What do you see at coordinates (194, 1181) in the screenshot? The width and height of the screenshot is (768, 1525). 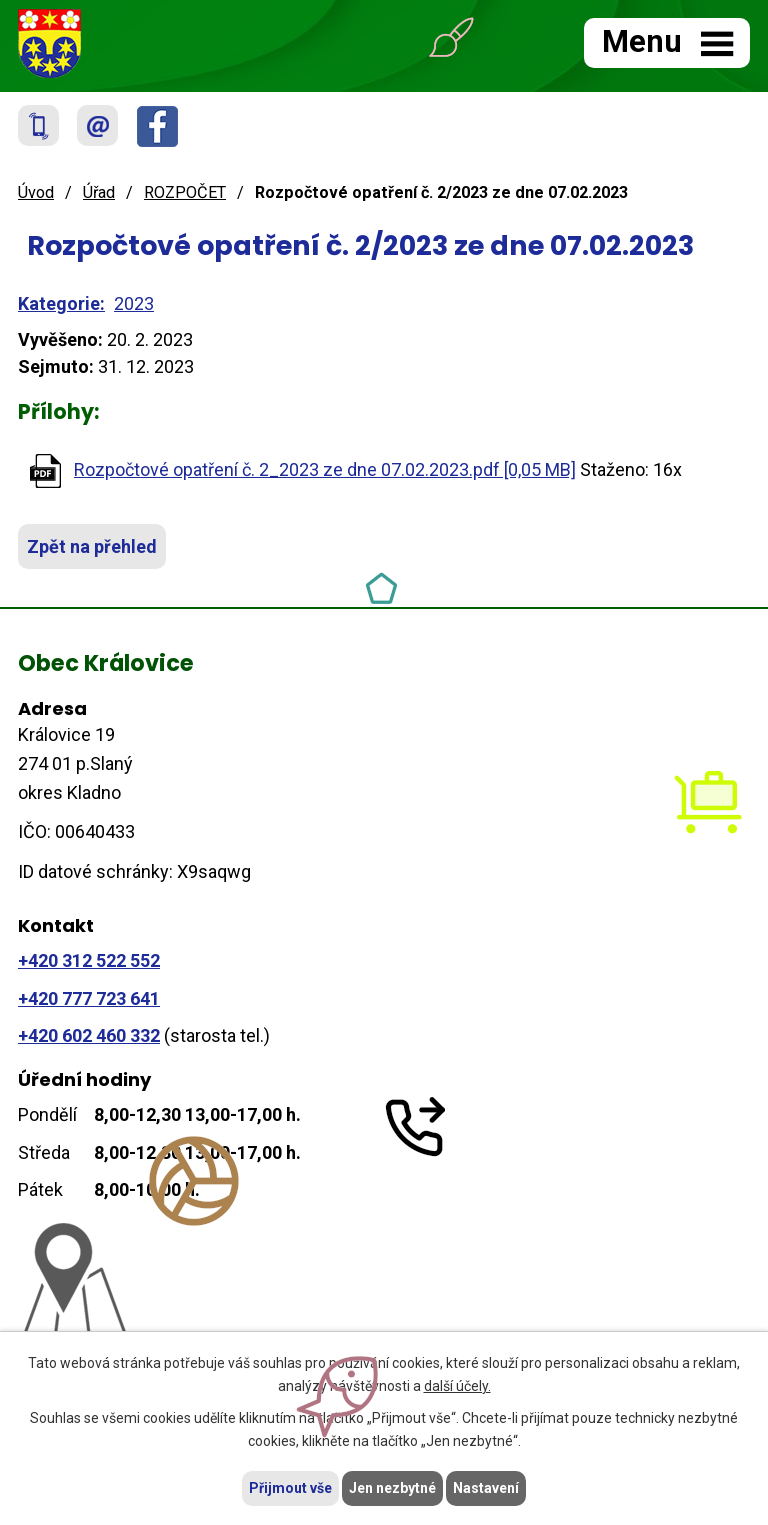 I see `access volleyball or beach sports content` at bounding box center [194, 1181].